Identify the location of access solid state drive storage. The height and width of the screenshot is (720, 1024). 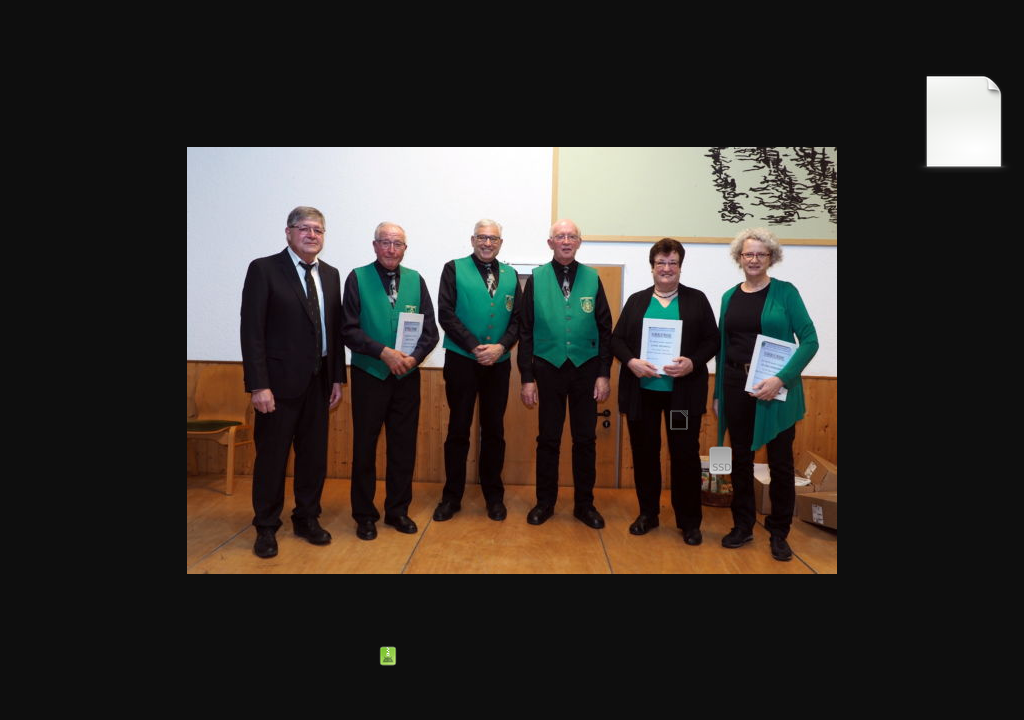
(720, 460).